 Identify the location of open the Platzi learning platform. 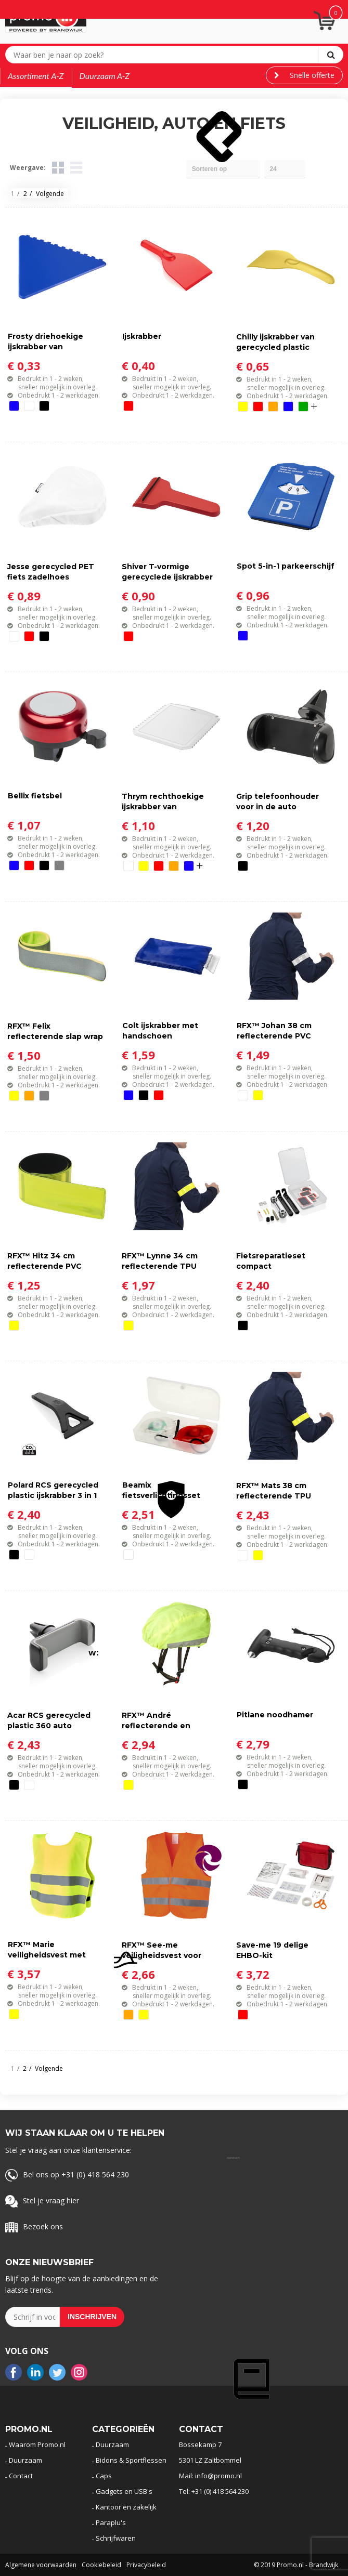
(219, 137).